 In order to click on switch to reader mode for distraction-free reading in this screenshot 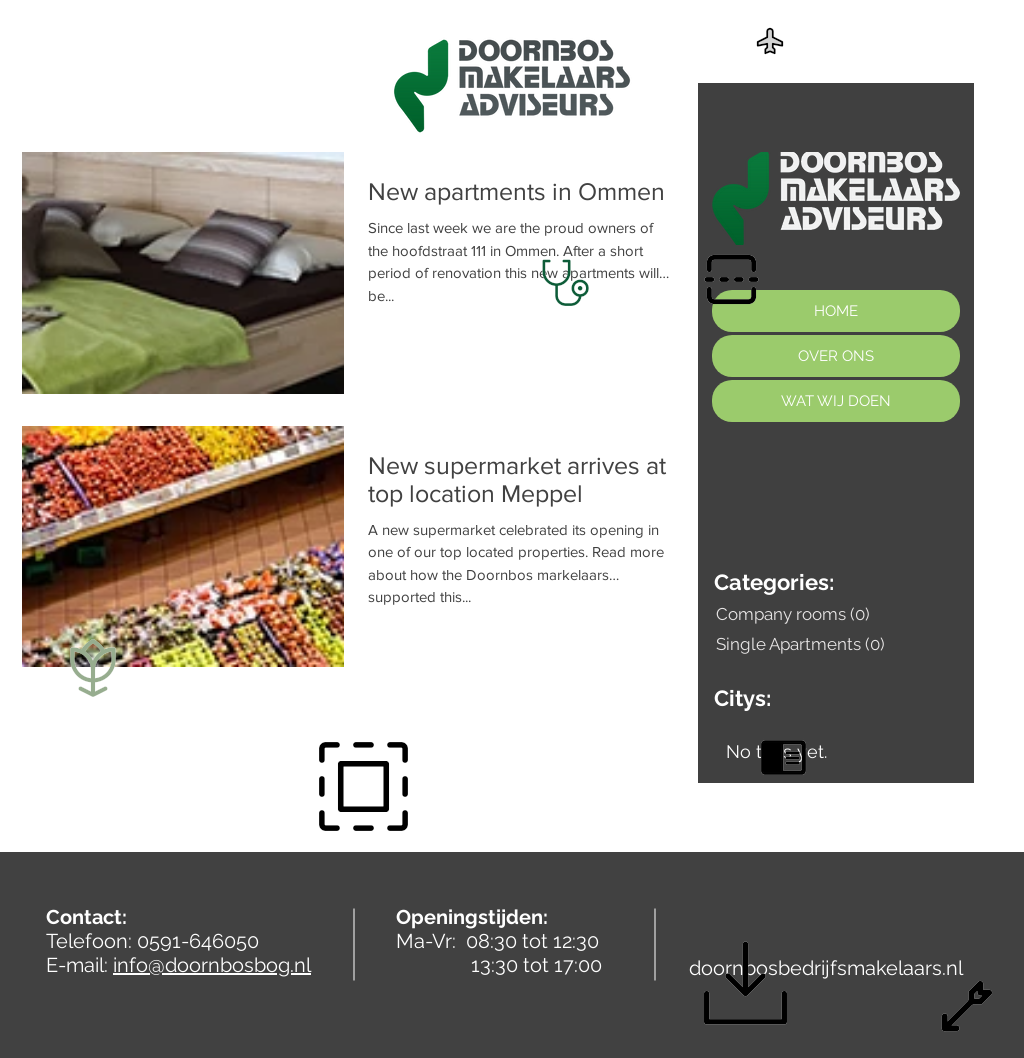, I will do `click(783, 756)`.